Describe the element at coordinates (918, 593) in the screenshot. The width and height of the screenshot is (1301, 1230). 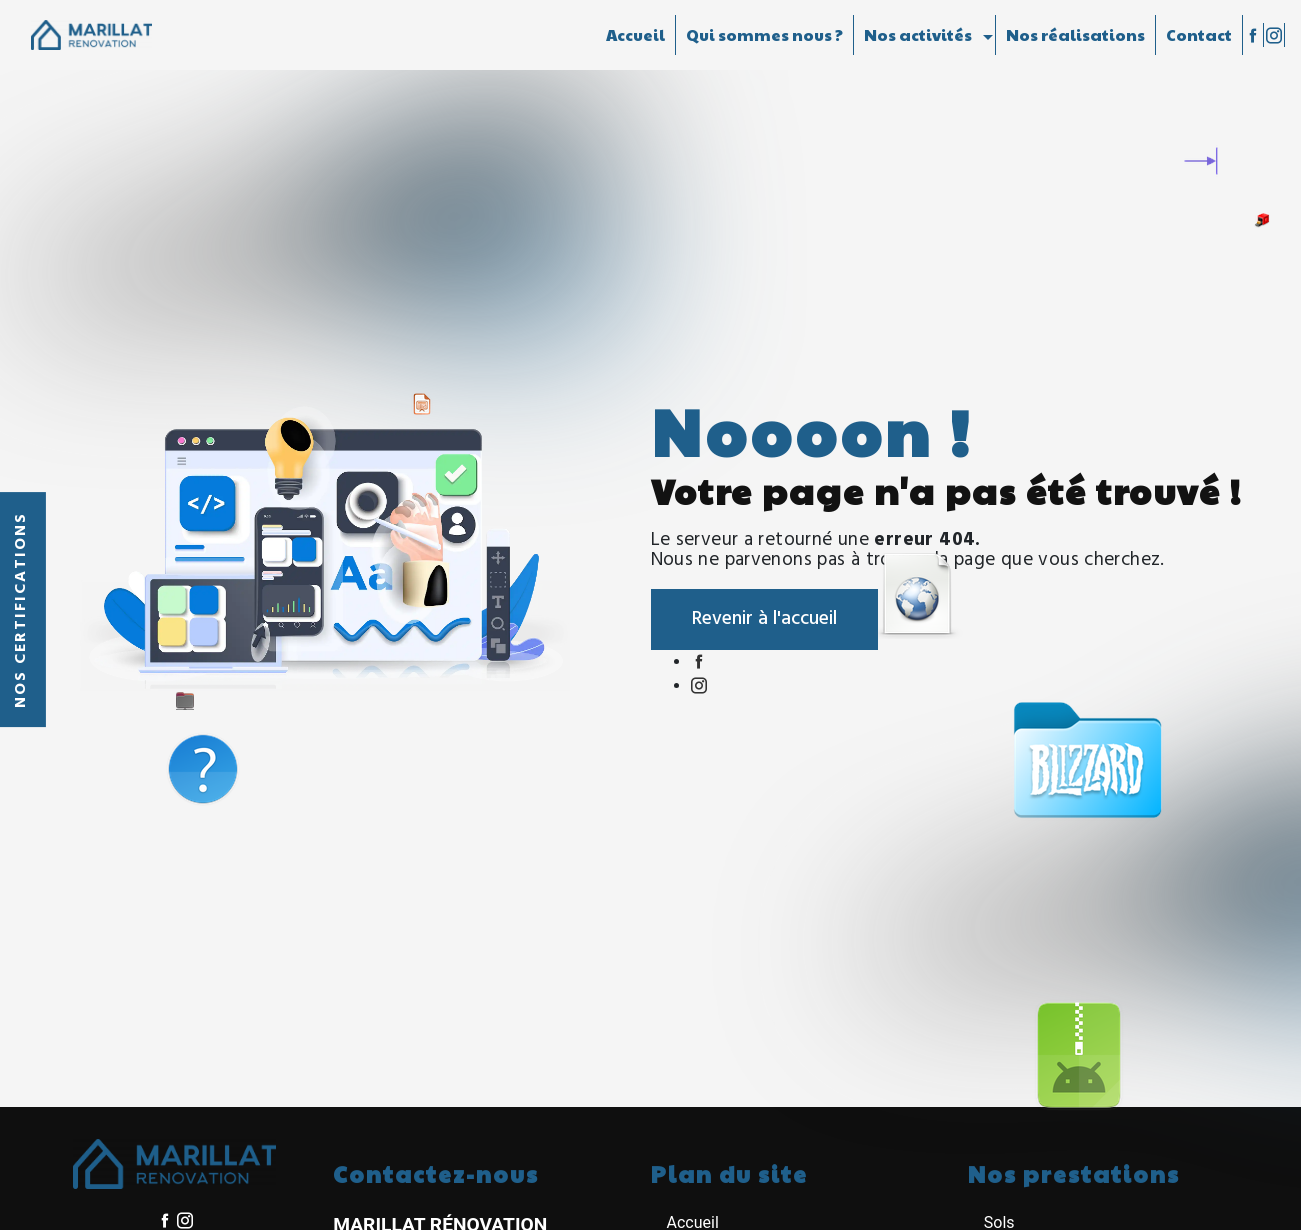
I see `an HTML or web page file` at that location.